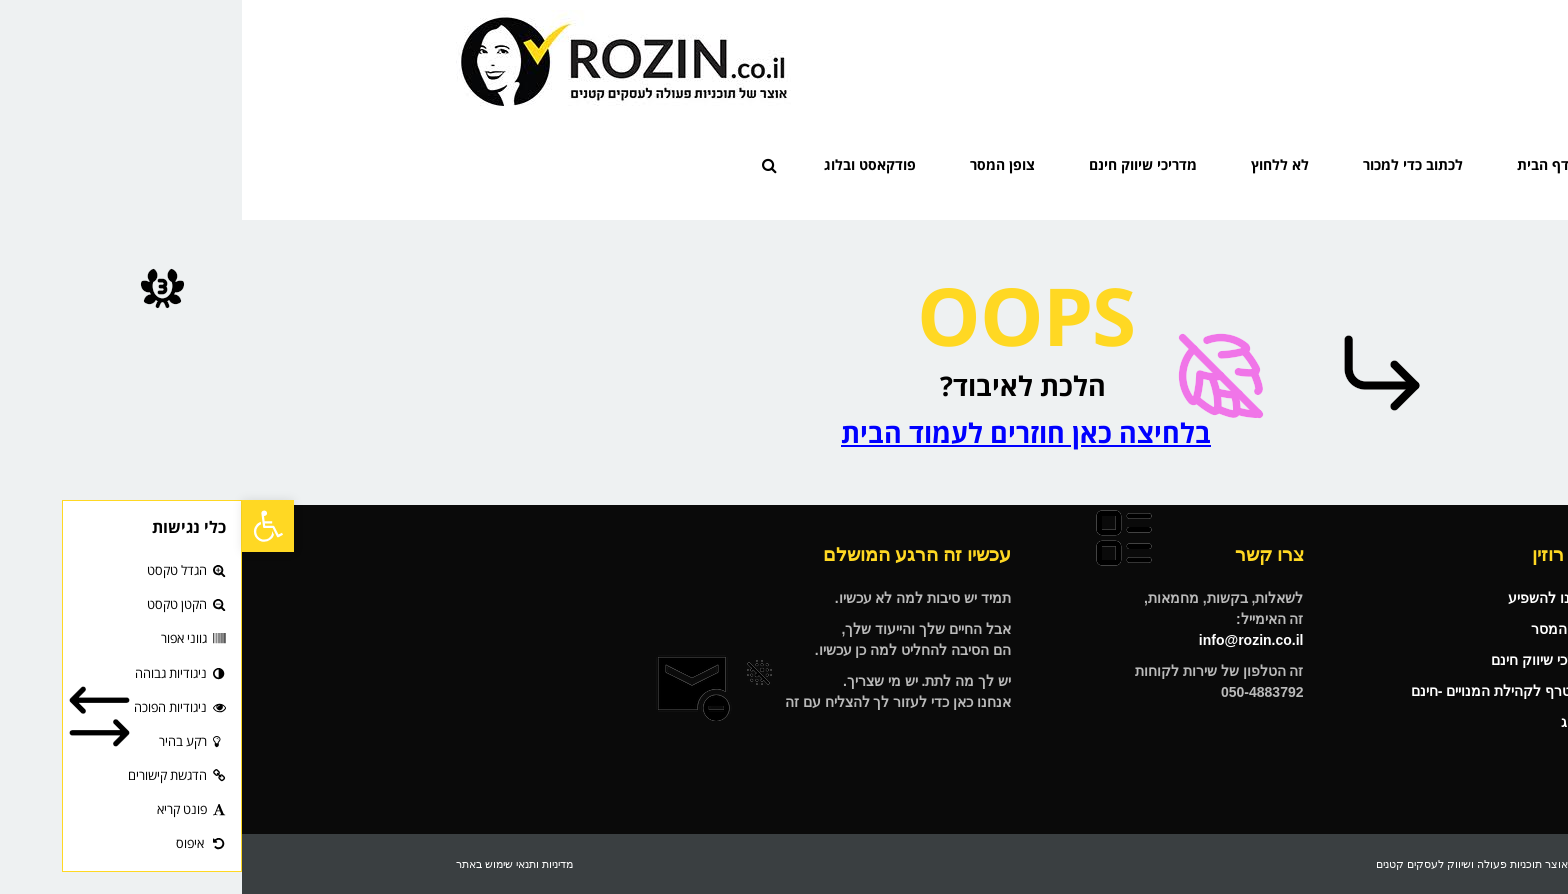 Image resolution: width=1568 pixels, height=894 pixels. Describe the element at coordinates (1221, 376) in the screenshot. I see `disable hop or jump animation` at that location.